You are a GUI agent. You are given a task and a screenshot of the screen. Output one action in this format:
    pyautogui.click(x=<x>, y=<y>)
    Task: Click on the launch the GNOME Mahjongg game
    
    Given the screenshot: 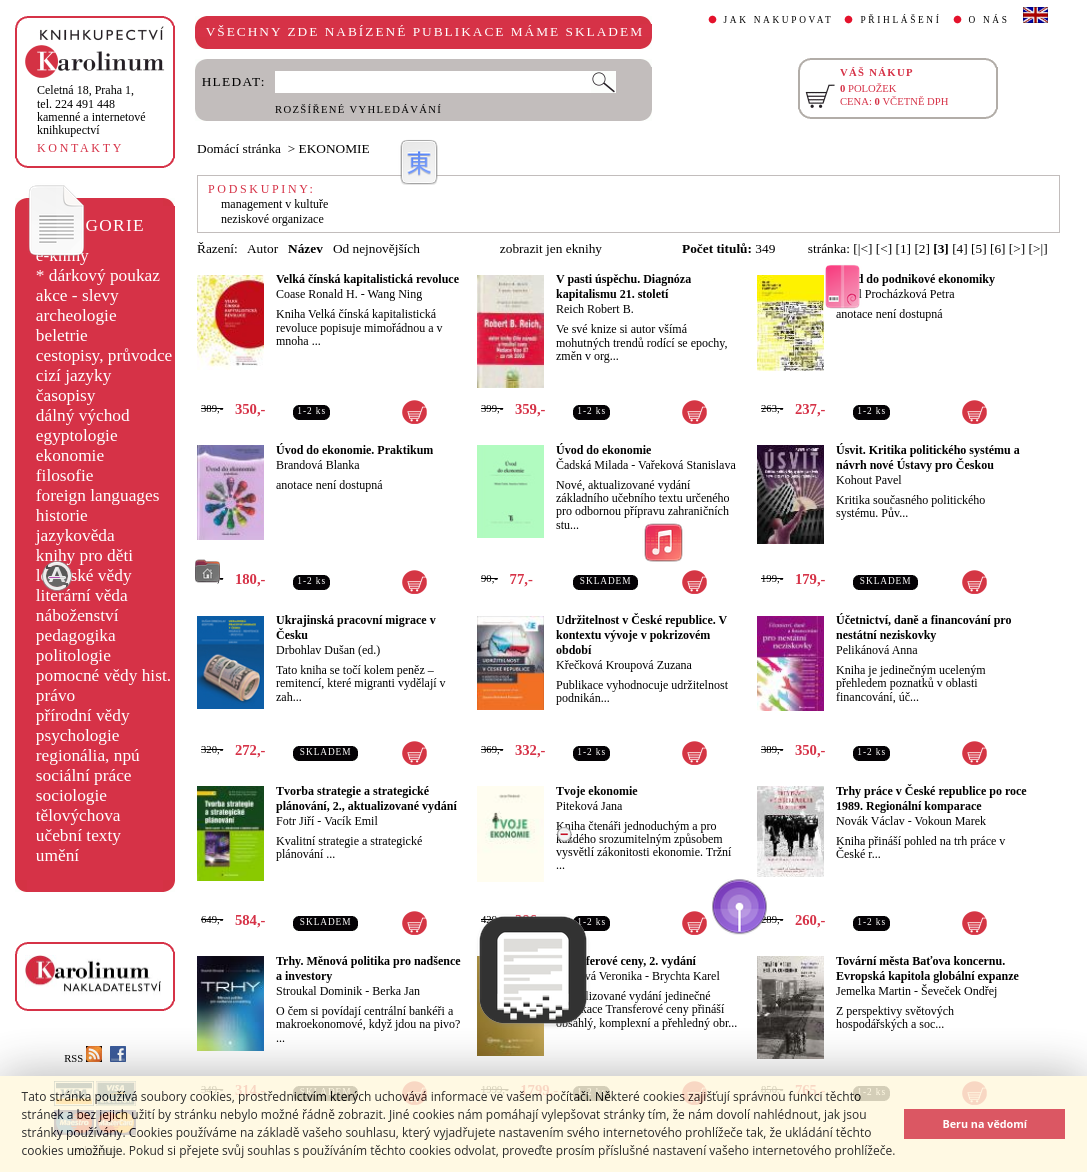 What is the action you would take?
    pyautogui.click(x=419, y=162)
    